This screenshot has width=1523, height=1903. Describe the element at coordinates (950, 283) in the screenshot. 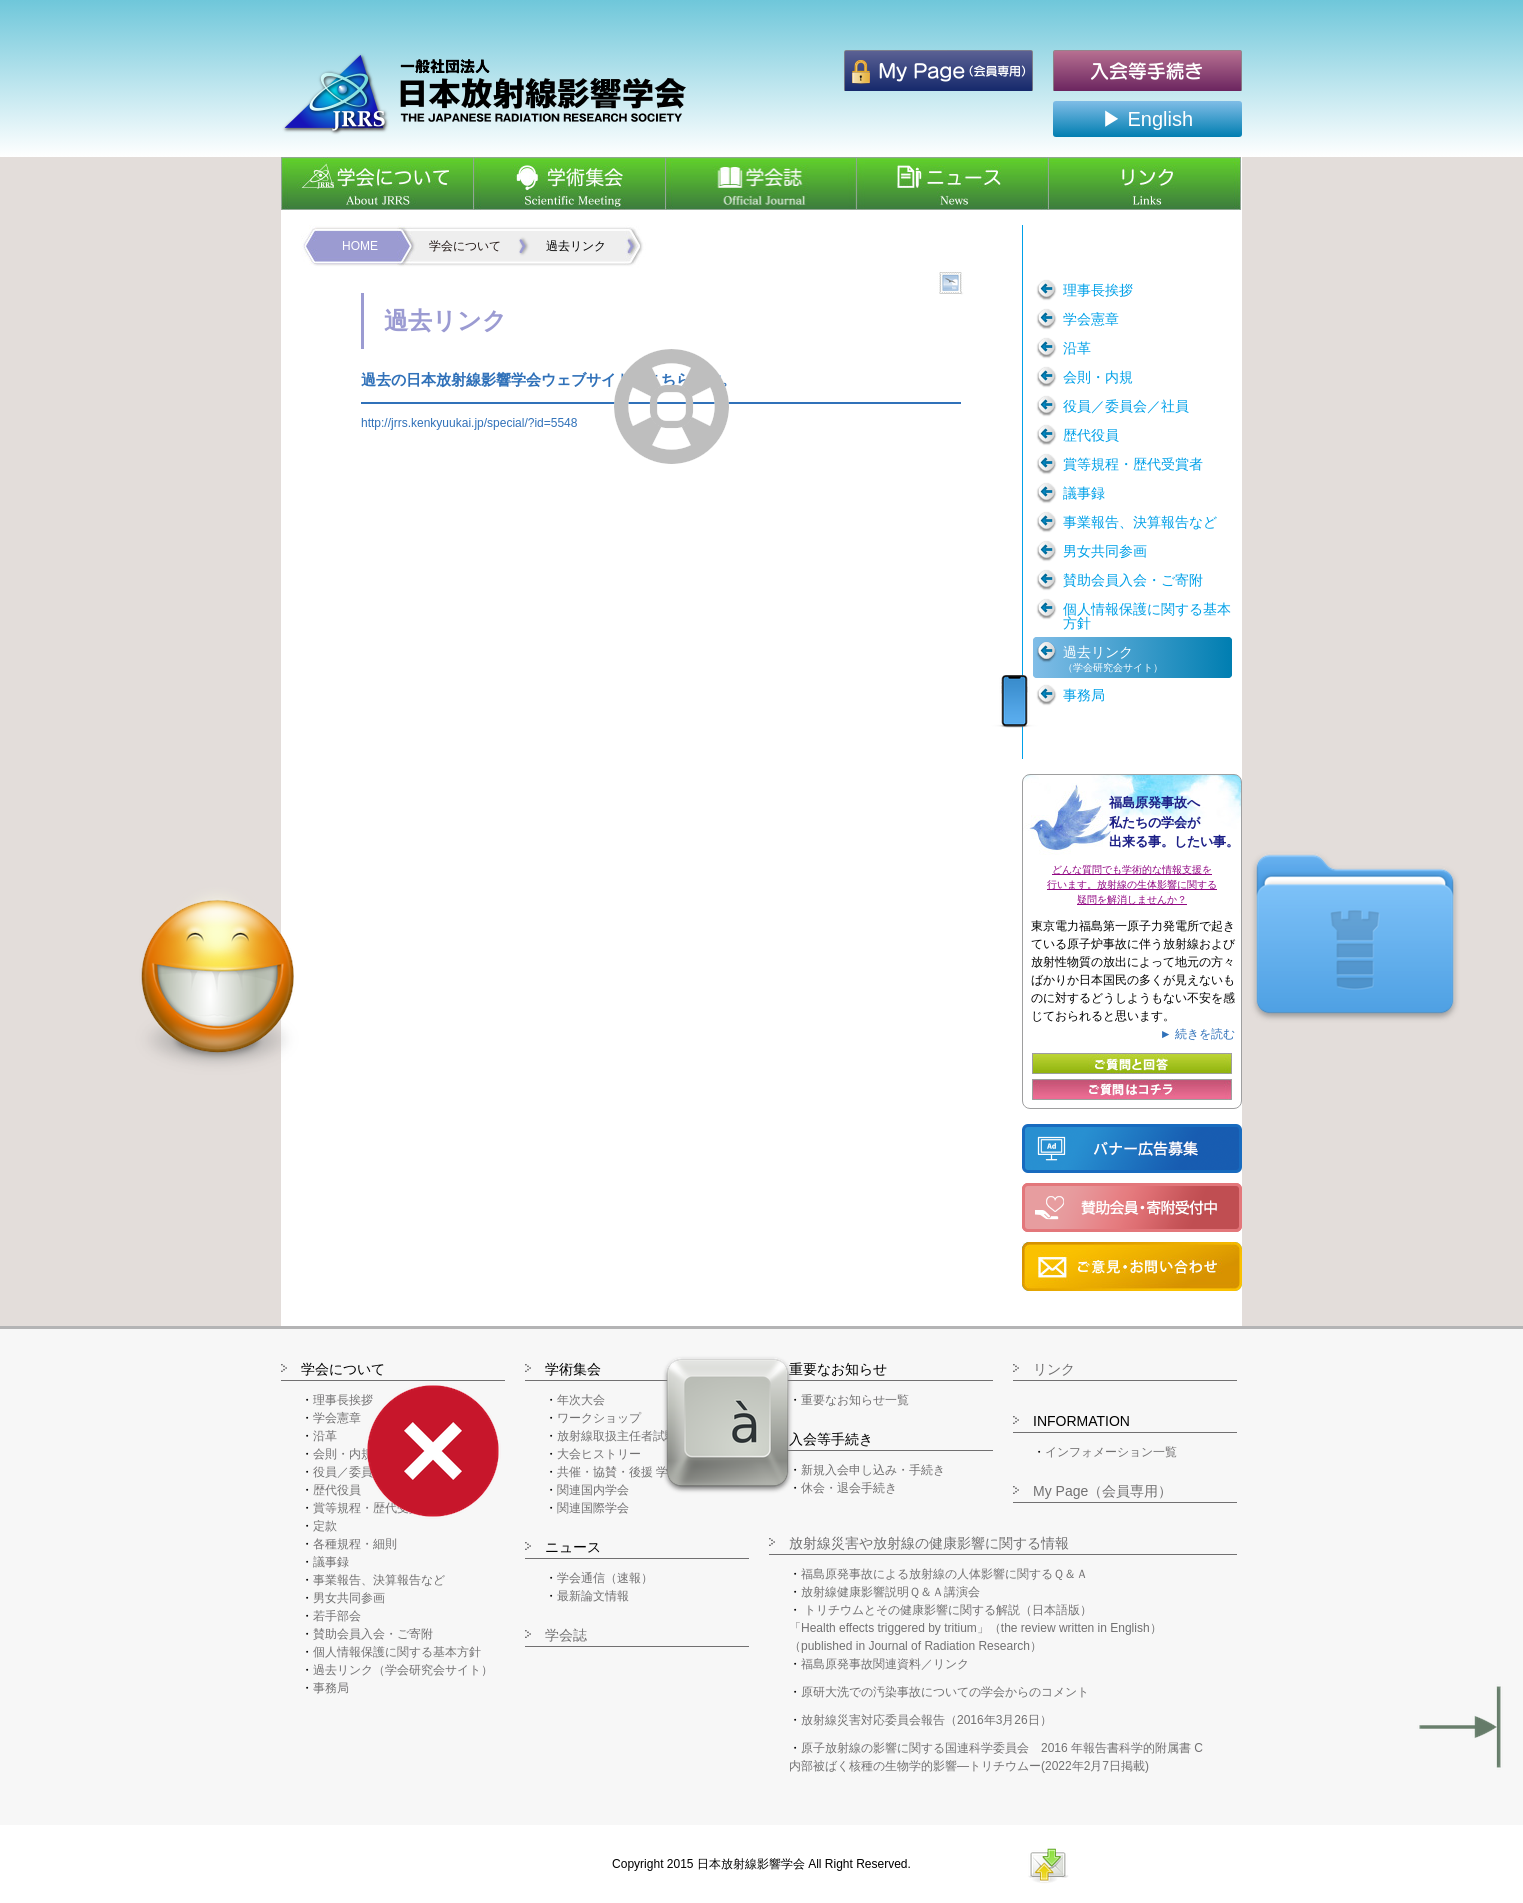

I see `send an email message` at that location.